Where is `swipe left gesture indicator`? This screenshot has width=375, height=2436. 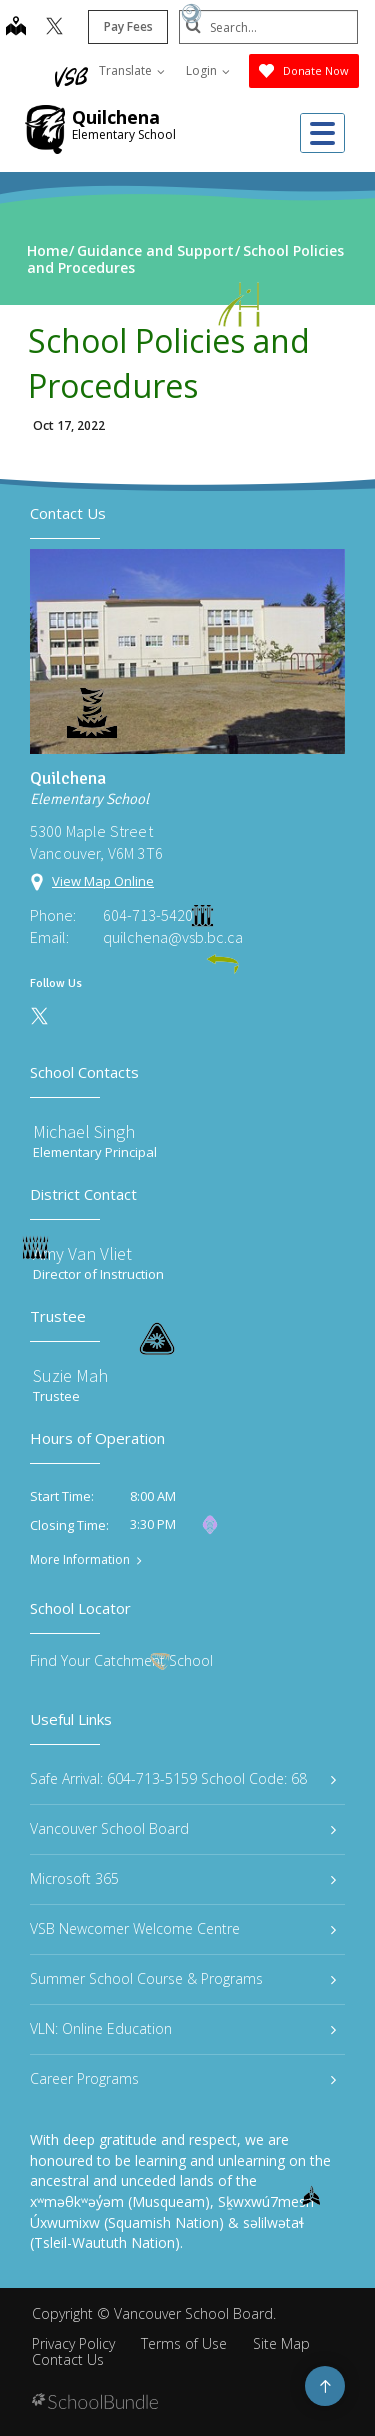 swipe left gesture indicator is located at coordinates (222, 963).